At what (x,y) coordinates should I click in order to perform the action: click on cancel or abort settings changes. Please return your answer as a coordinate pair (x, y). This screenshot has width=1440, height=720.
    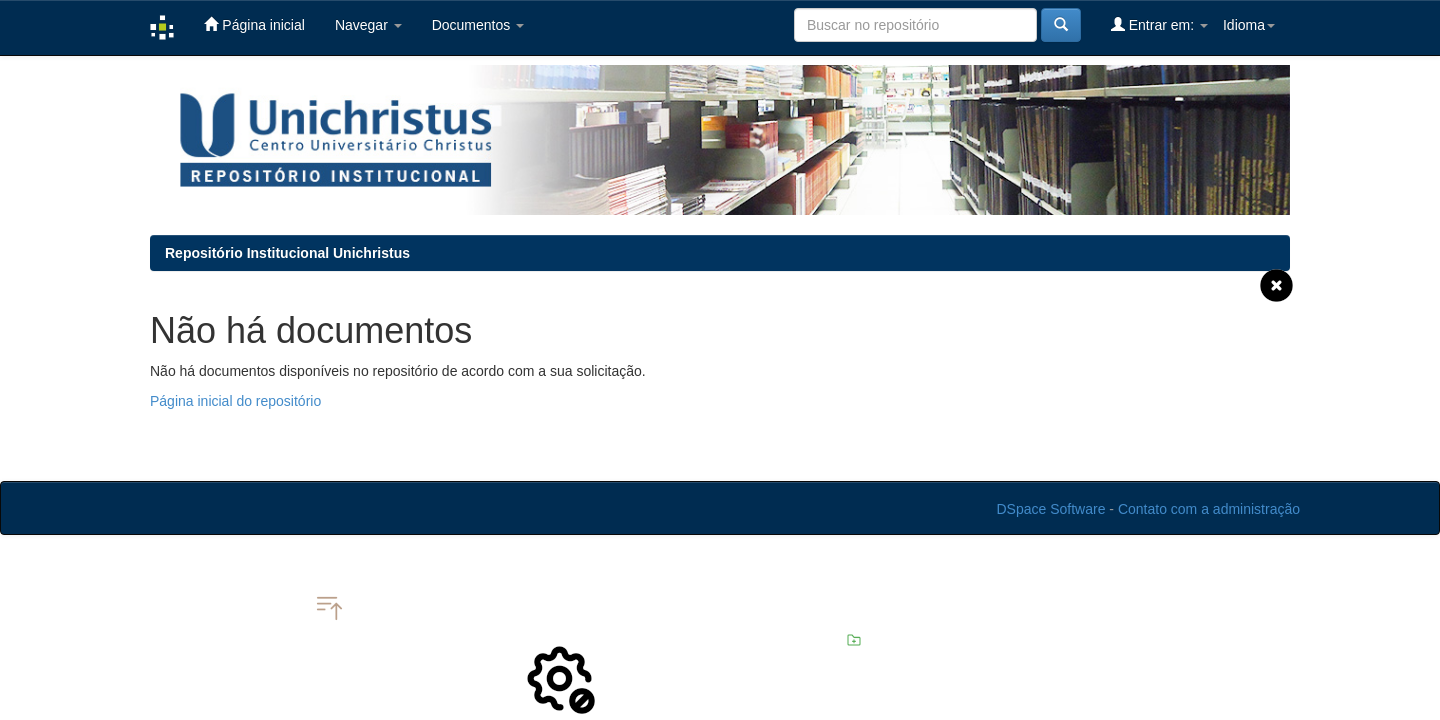
    Looking at the image, I should click on (559, 678).